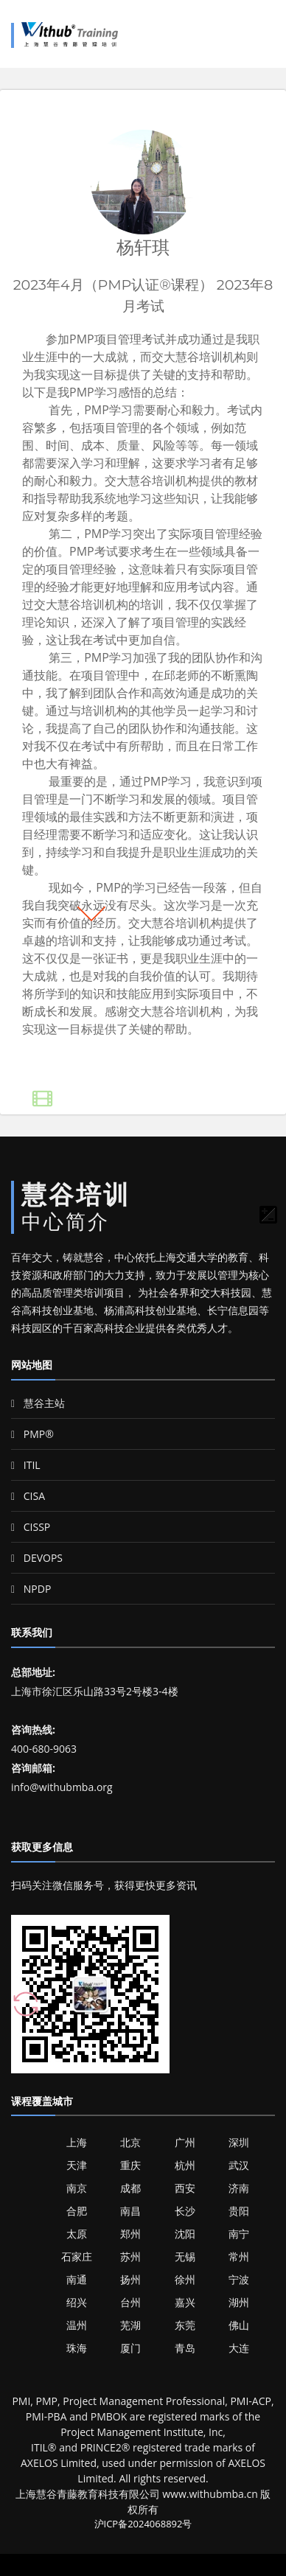  Describe the element at coordinates (26, 2004) in the screenshot. I see `sync or refresh data` at that location.